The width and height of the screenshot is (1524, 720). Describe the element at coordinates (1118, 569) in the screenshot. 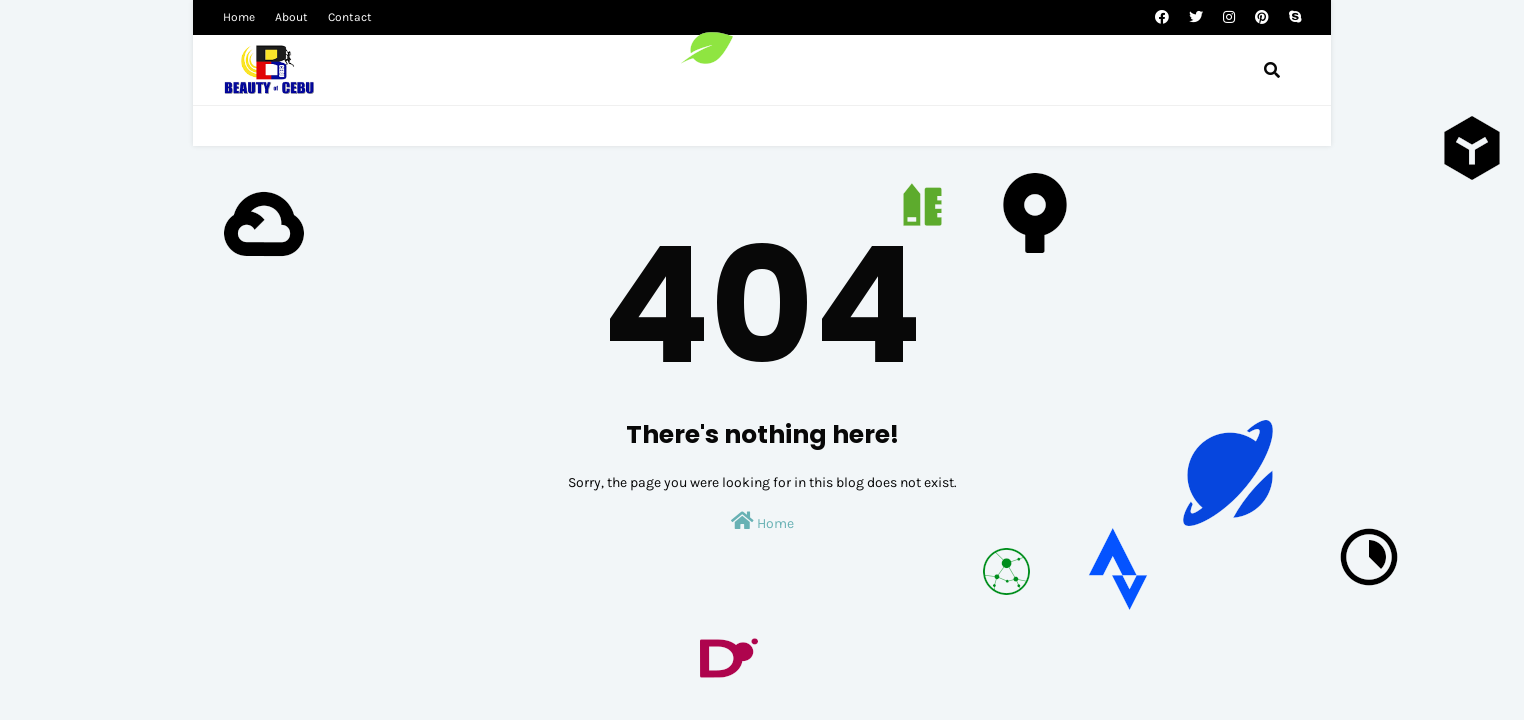

I see `open the Strava app` at that location.